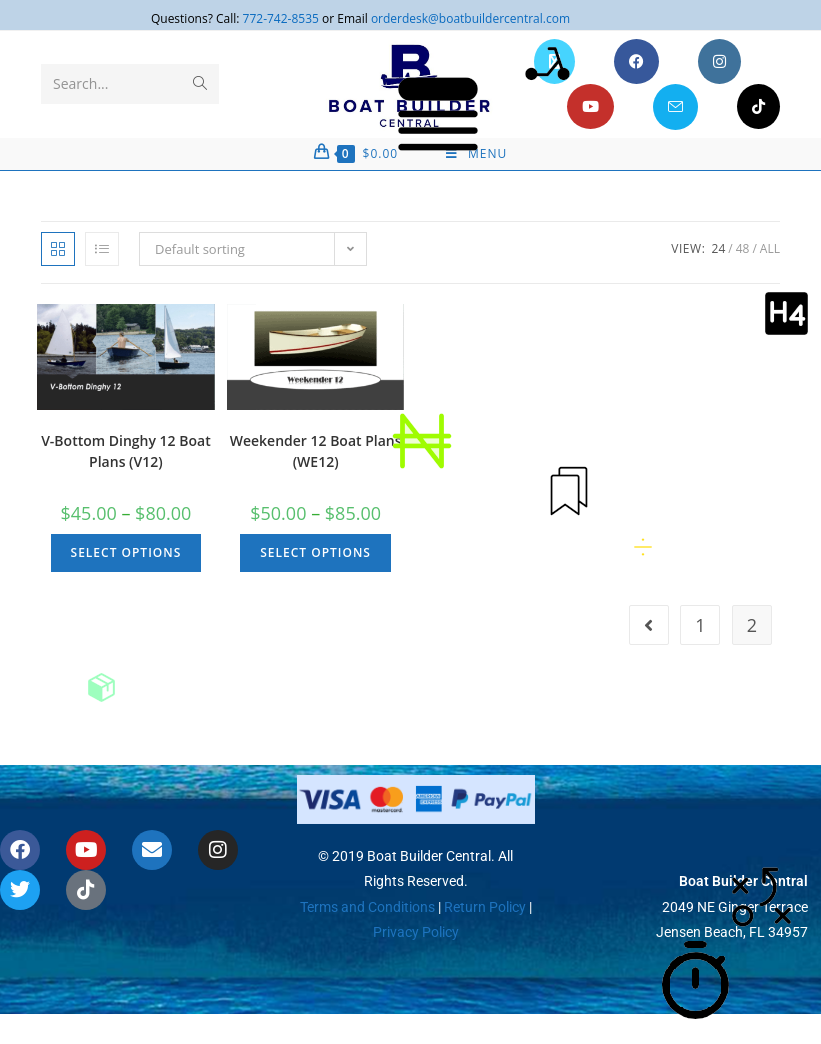 This screenshot has height=1044, width=821. I want to click on format text as heading level 4, so click(786, 313).